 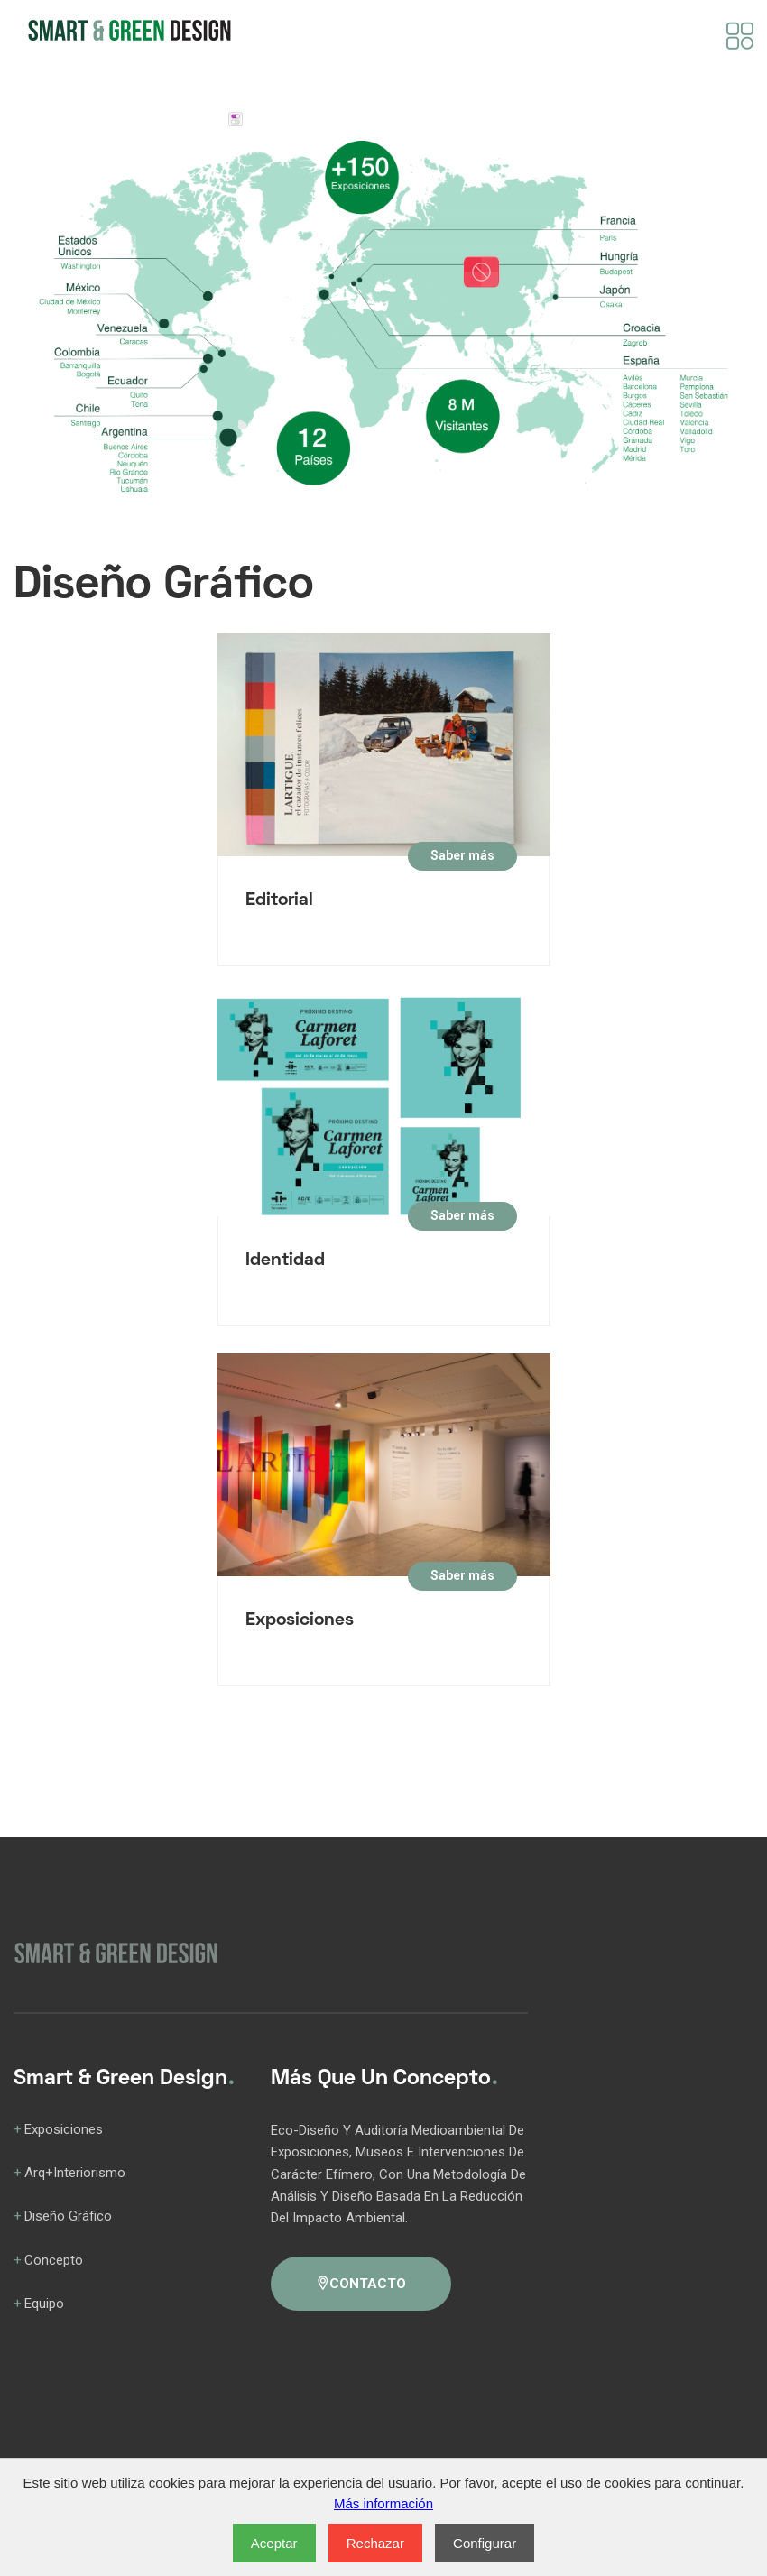 What do you see at coordinates (236, 119) in the screenshot?
I see `open desktop preferences or settings` at bounding box center [236, 119].